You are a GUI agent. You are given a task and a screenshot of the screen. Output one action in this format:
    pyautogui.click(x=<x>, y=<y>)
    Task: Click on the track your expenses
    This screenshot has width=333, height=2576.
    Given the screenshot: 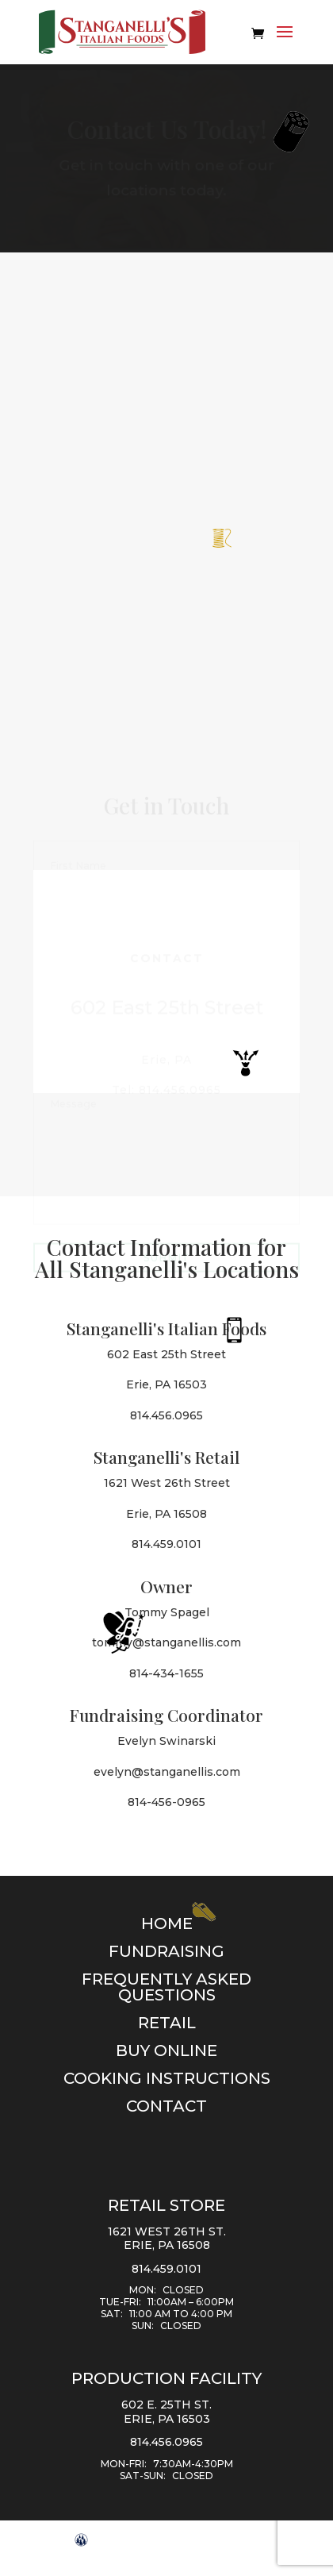 What is the action you would take?
    pyautogui.click(x=246, y=1063)
    